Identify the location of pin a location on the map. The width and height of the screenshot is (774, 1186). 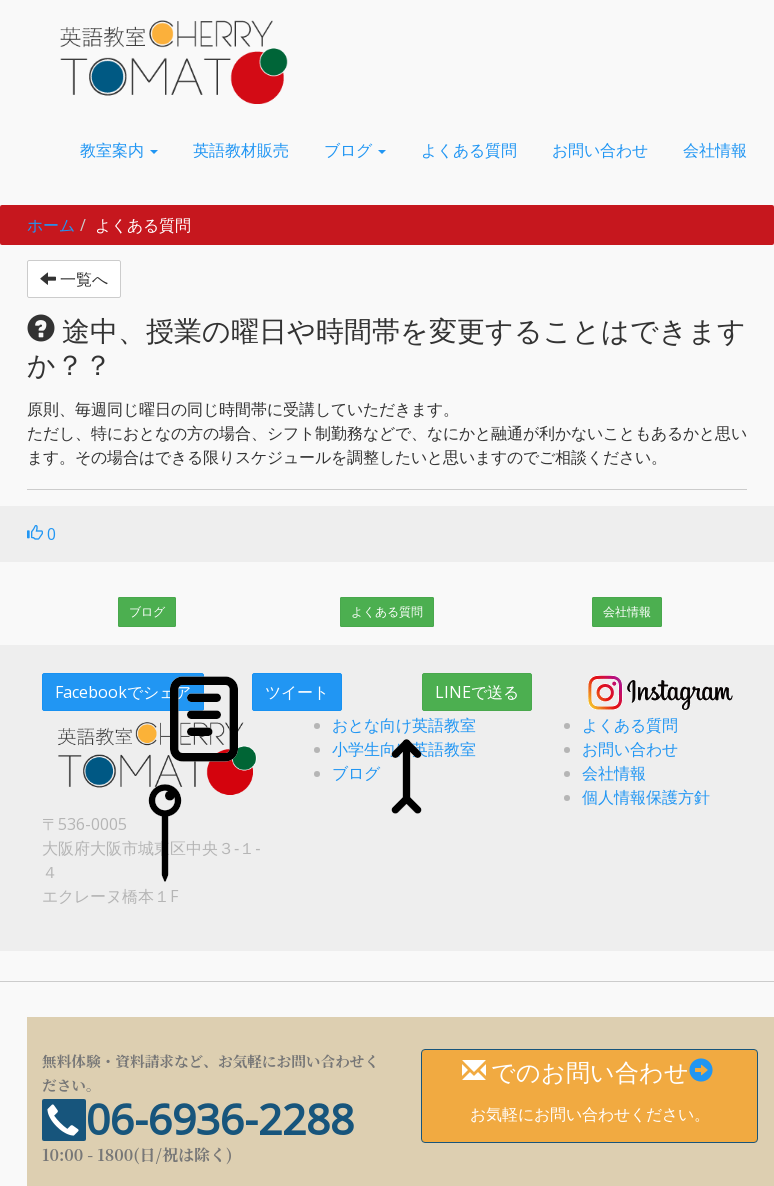
(165, 833).